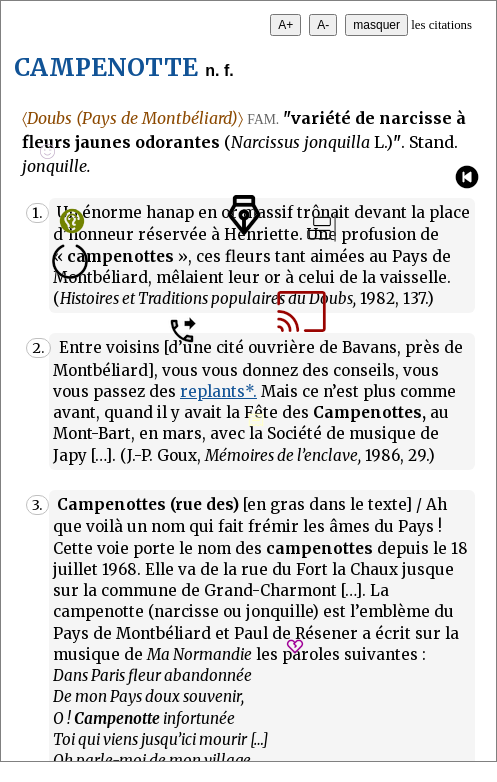 The height and width of the screenshot is (782, 497). What do you see at coordinates (47, 151) in the screenshot?
I see `insert a winking emoji or emoticon` at bounding box center [47, 151].